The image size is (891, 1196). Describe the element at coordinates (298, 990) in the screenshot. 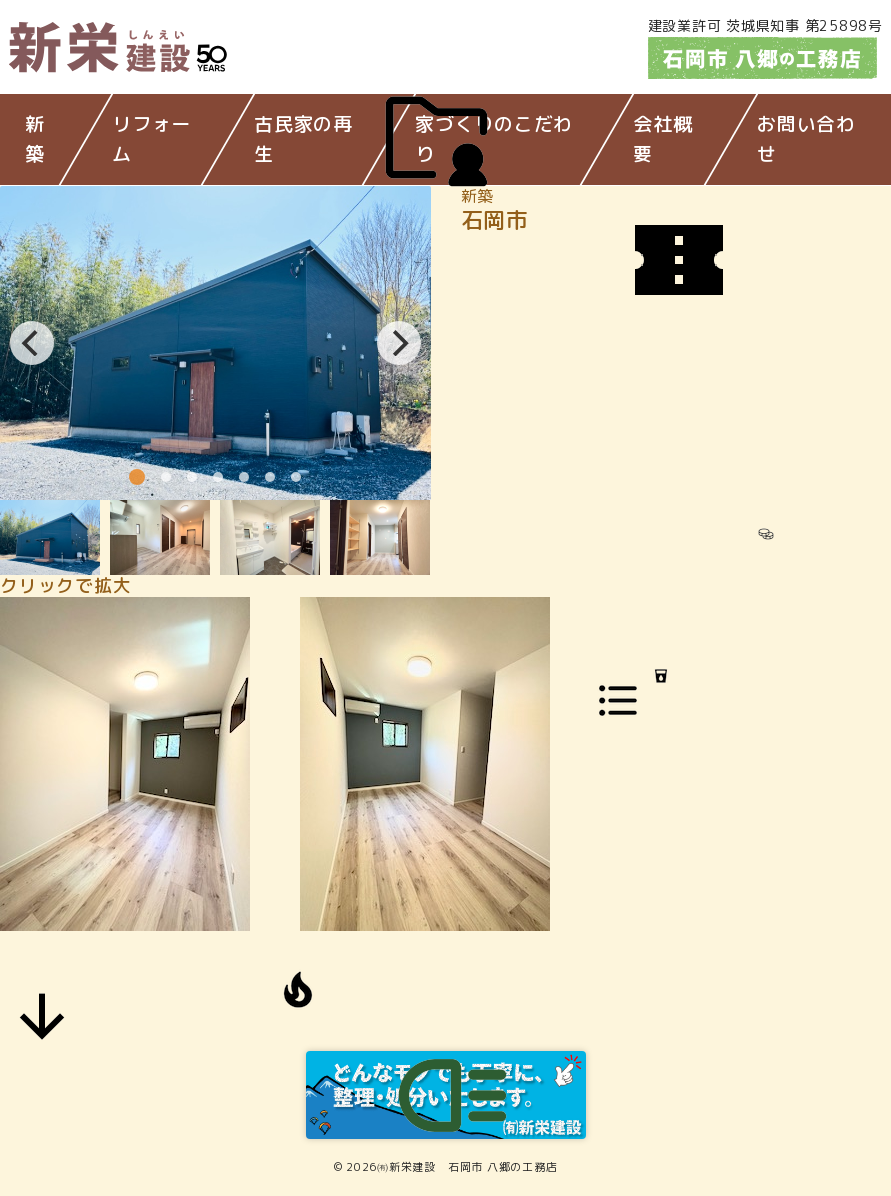

I see `locate nearby fire stations` at that location.